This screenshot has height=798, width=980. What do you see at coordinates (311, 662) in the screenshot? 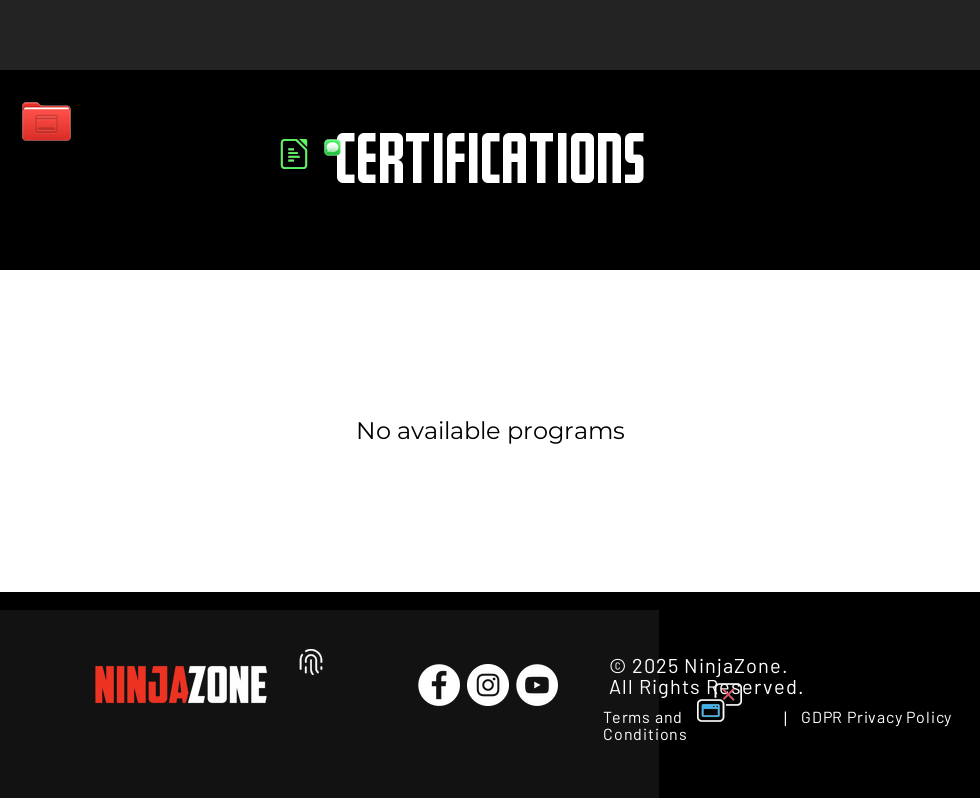
I see `authenticate using fingerprint recognition` at bounding box center [311, 662].